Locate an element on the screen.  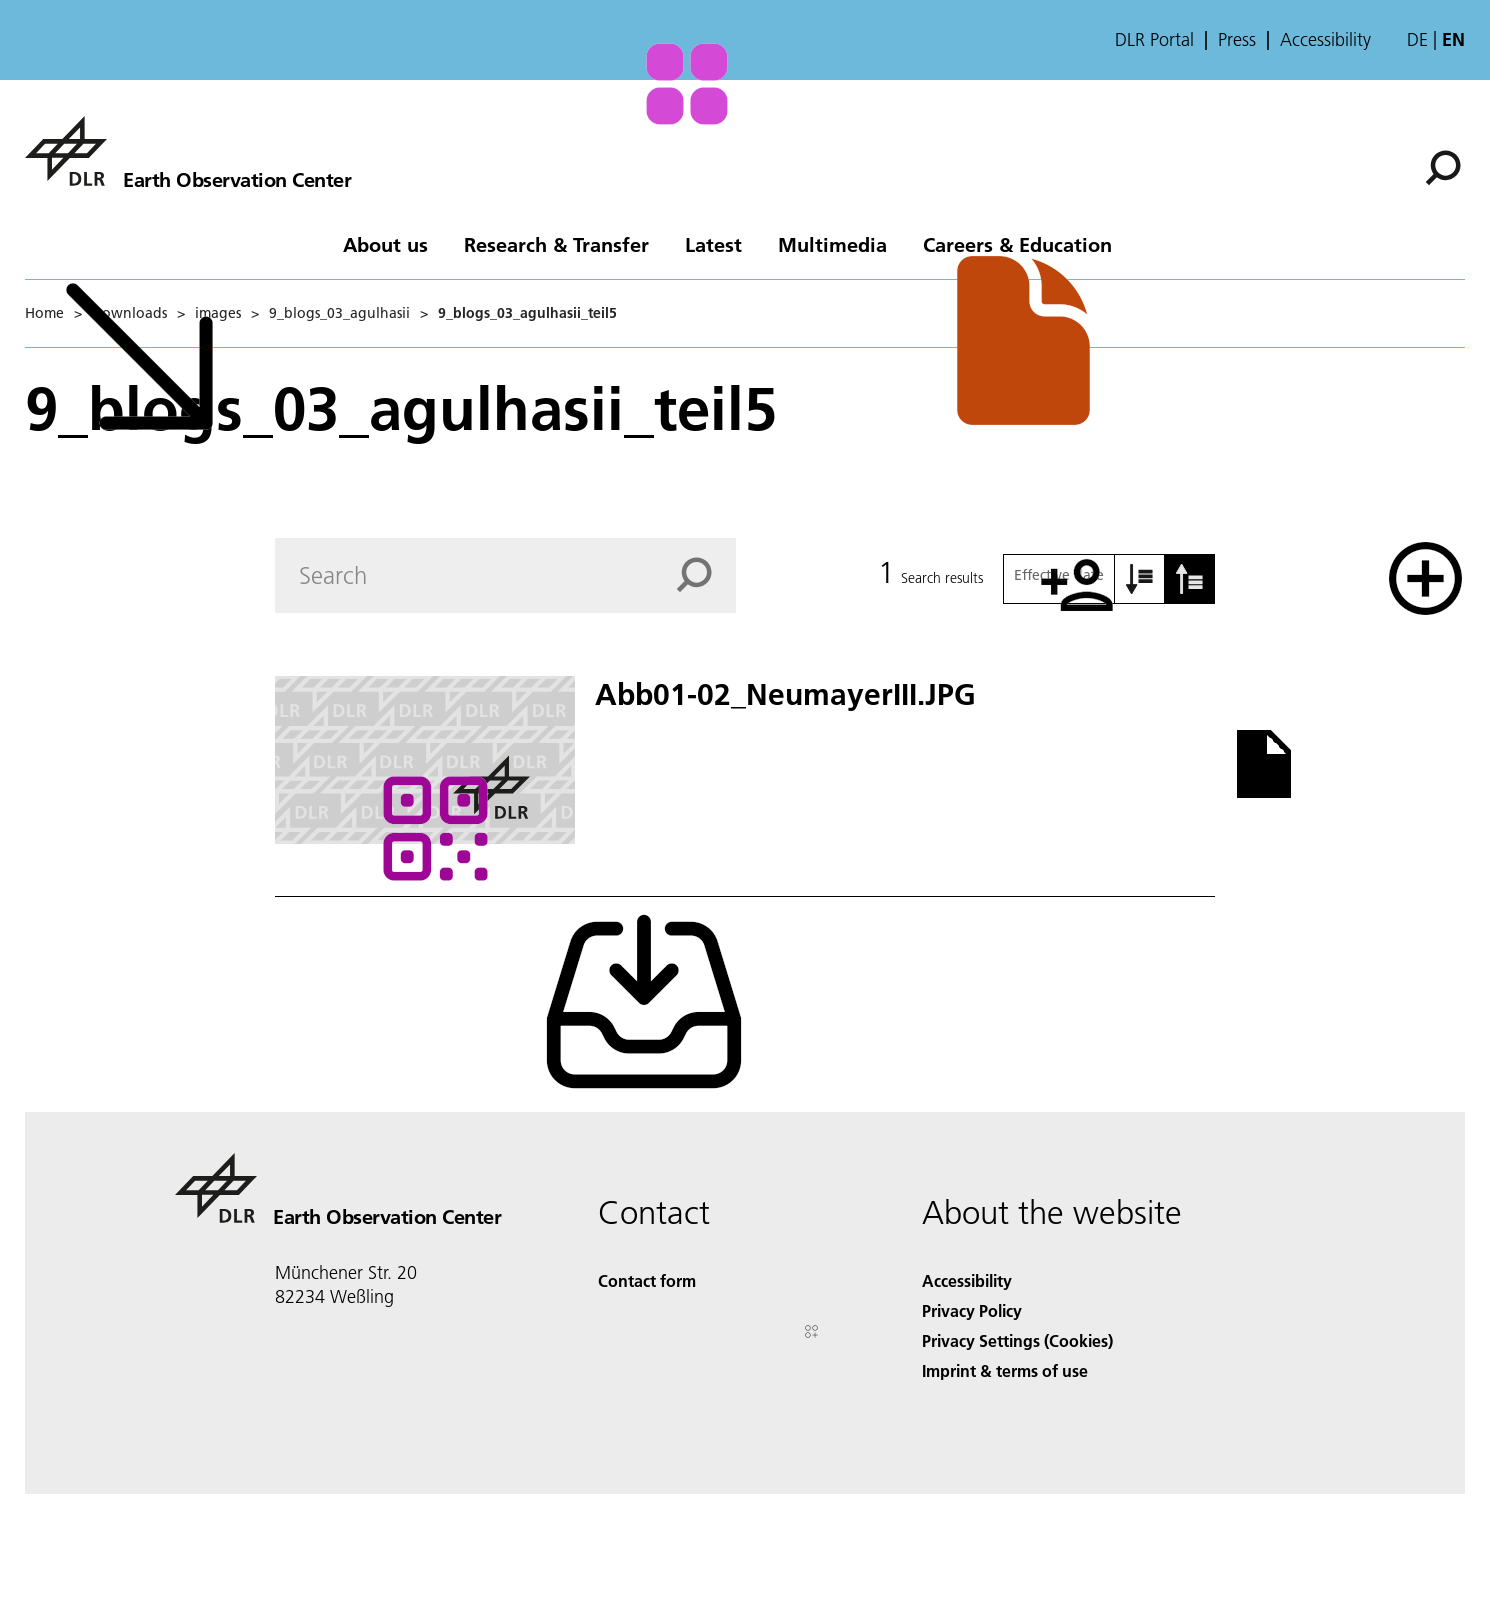
add a new item to a collection is located at coordinates (811, 1331).